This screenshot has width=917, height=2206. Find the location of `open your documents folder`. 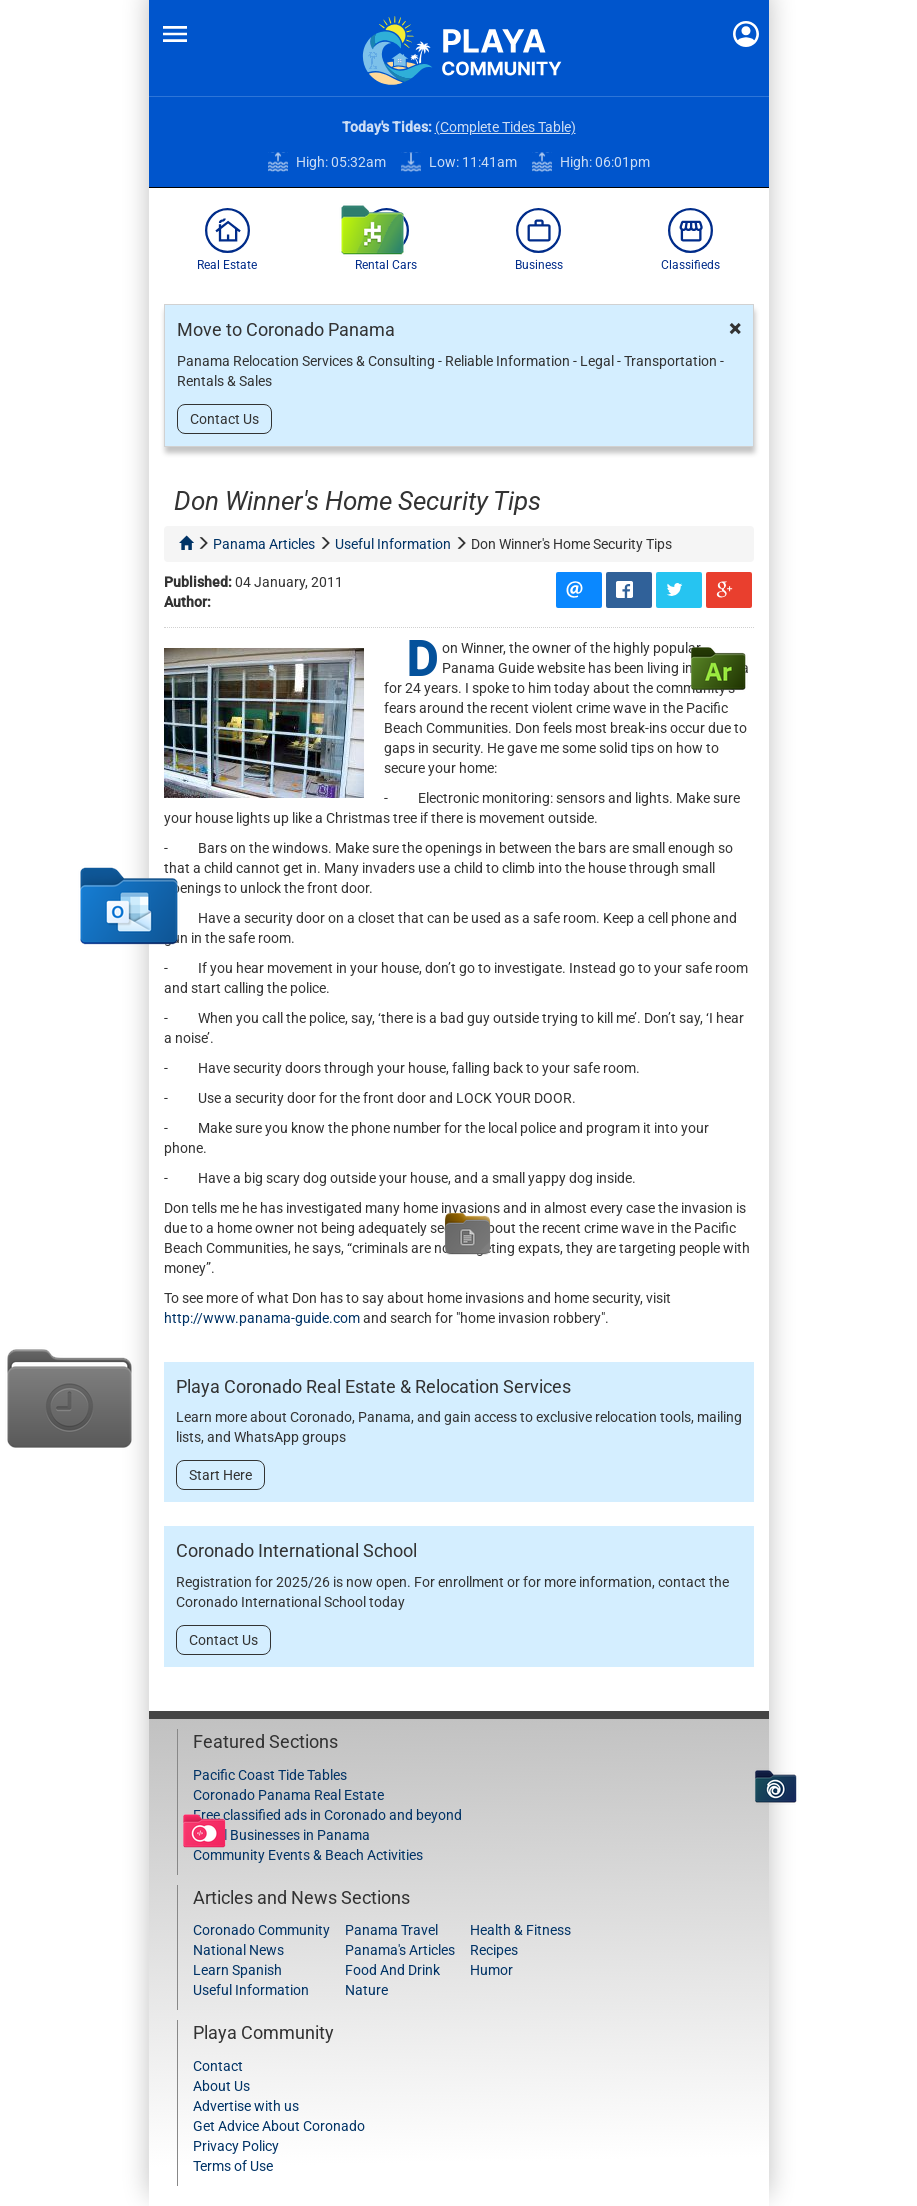

open your documents folder is located at coordinates (467, 1233).